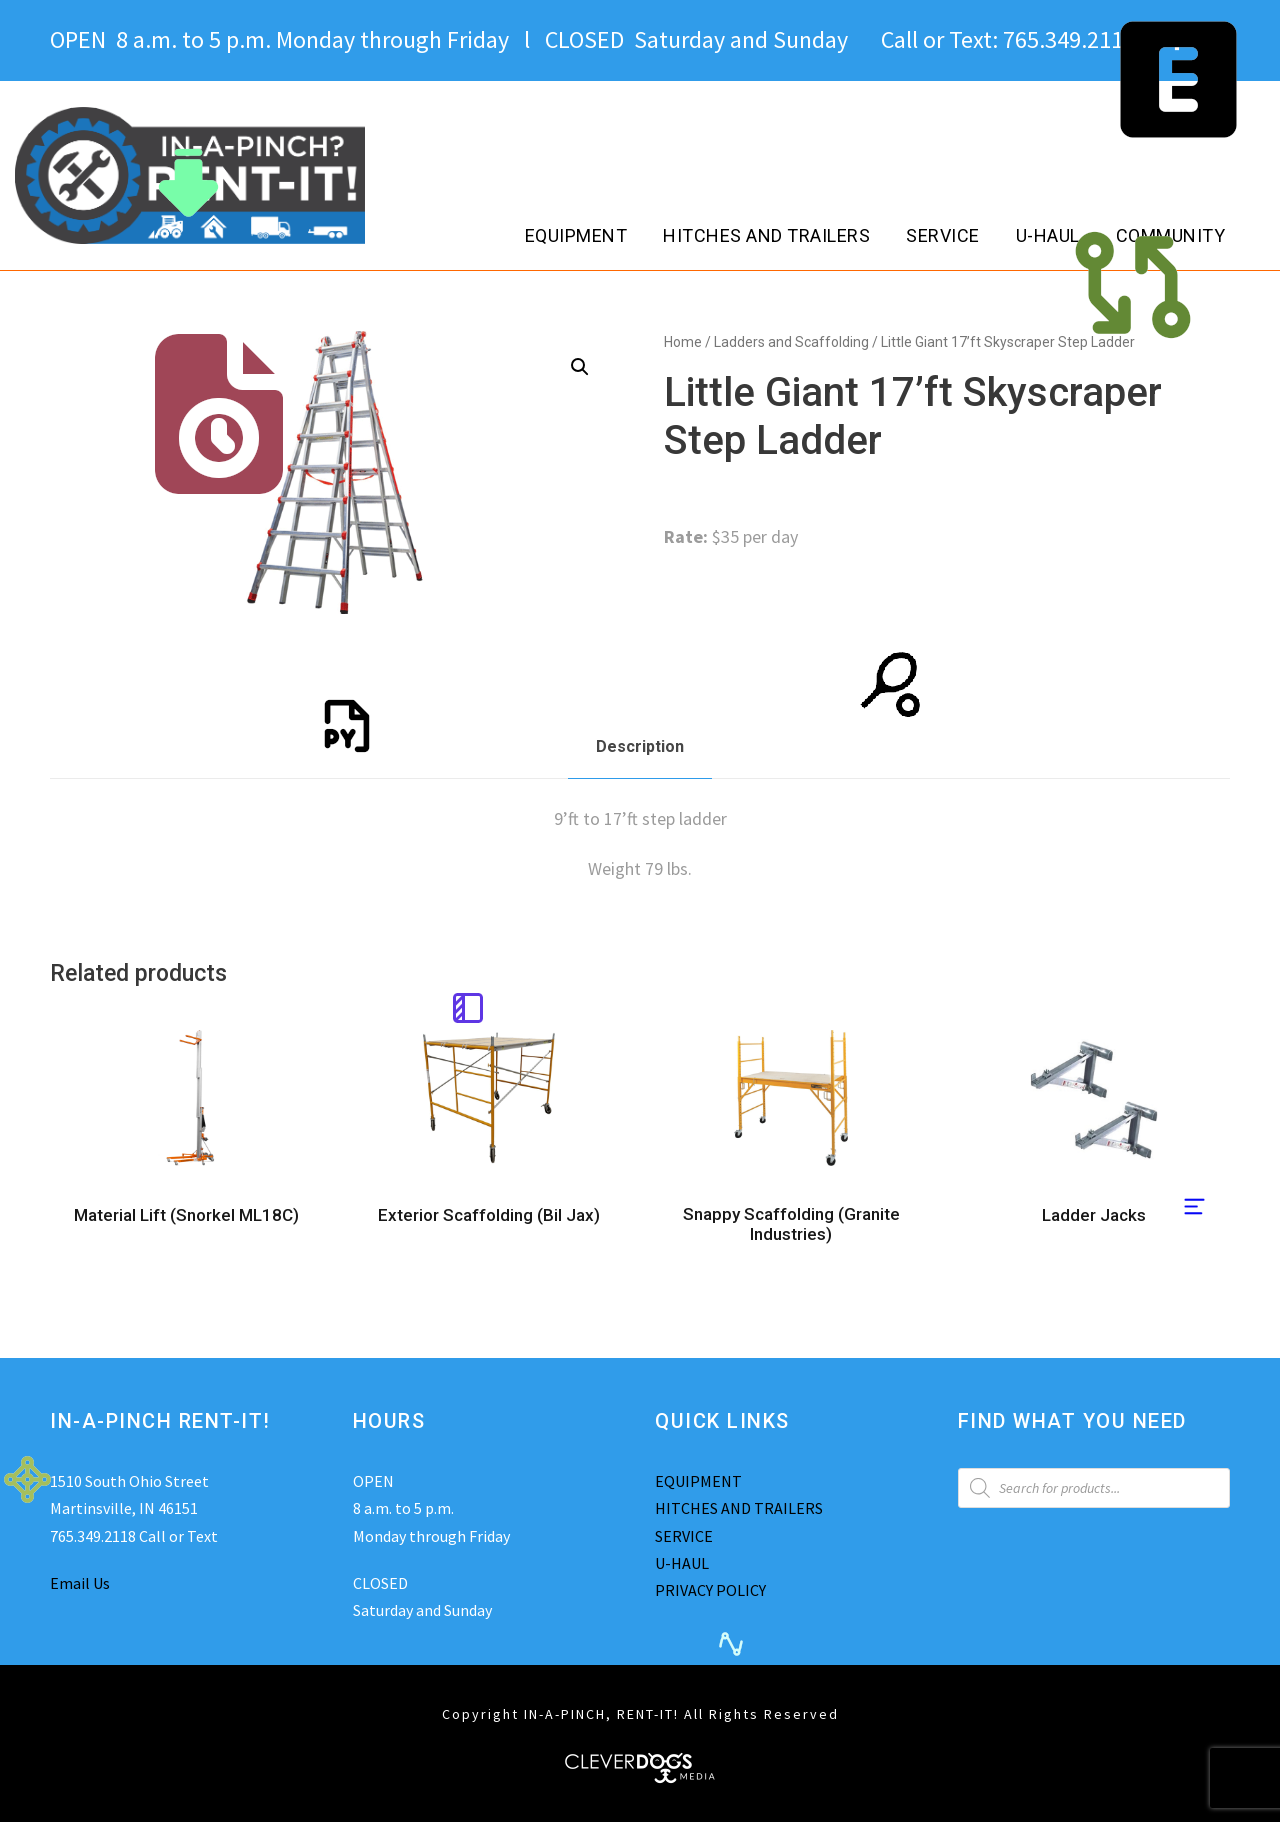  What do you see at coordinates (188, 183) in the screenshot?
I see `download file to device` at bounding box center [188, 183].